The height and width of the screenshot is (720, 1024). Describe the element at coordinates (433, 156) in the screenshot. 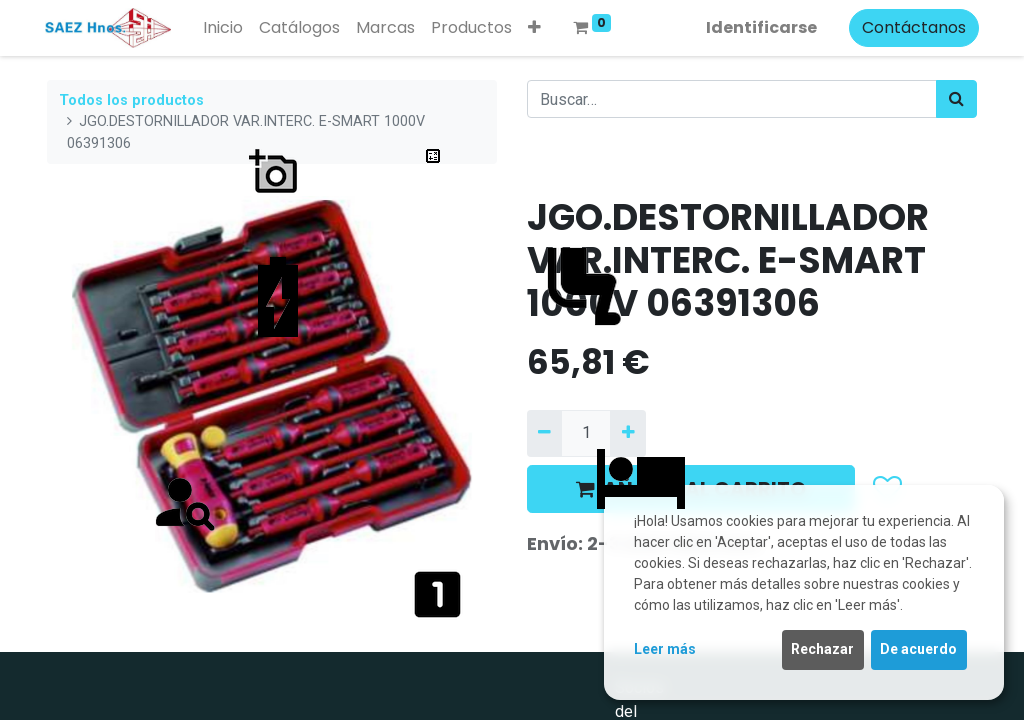

I see `open calculator` at that location.